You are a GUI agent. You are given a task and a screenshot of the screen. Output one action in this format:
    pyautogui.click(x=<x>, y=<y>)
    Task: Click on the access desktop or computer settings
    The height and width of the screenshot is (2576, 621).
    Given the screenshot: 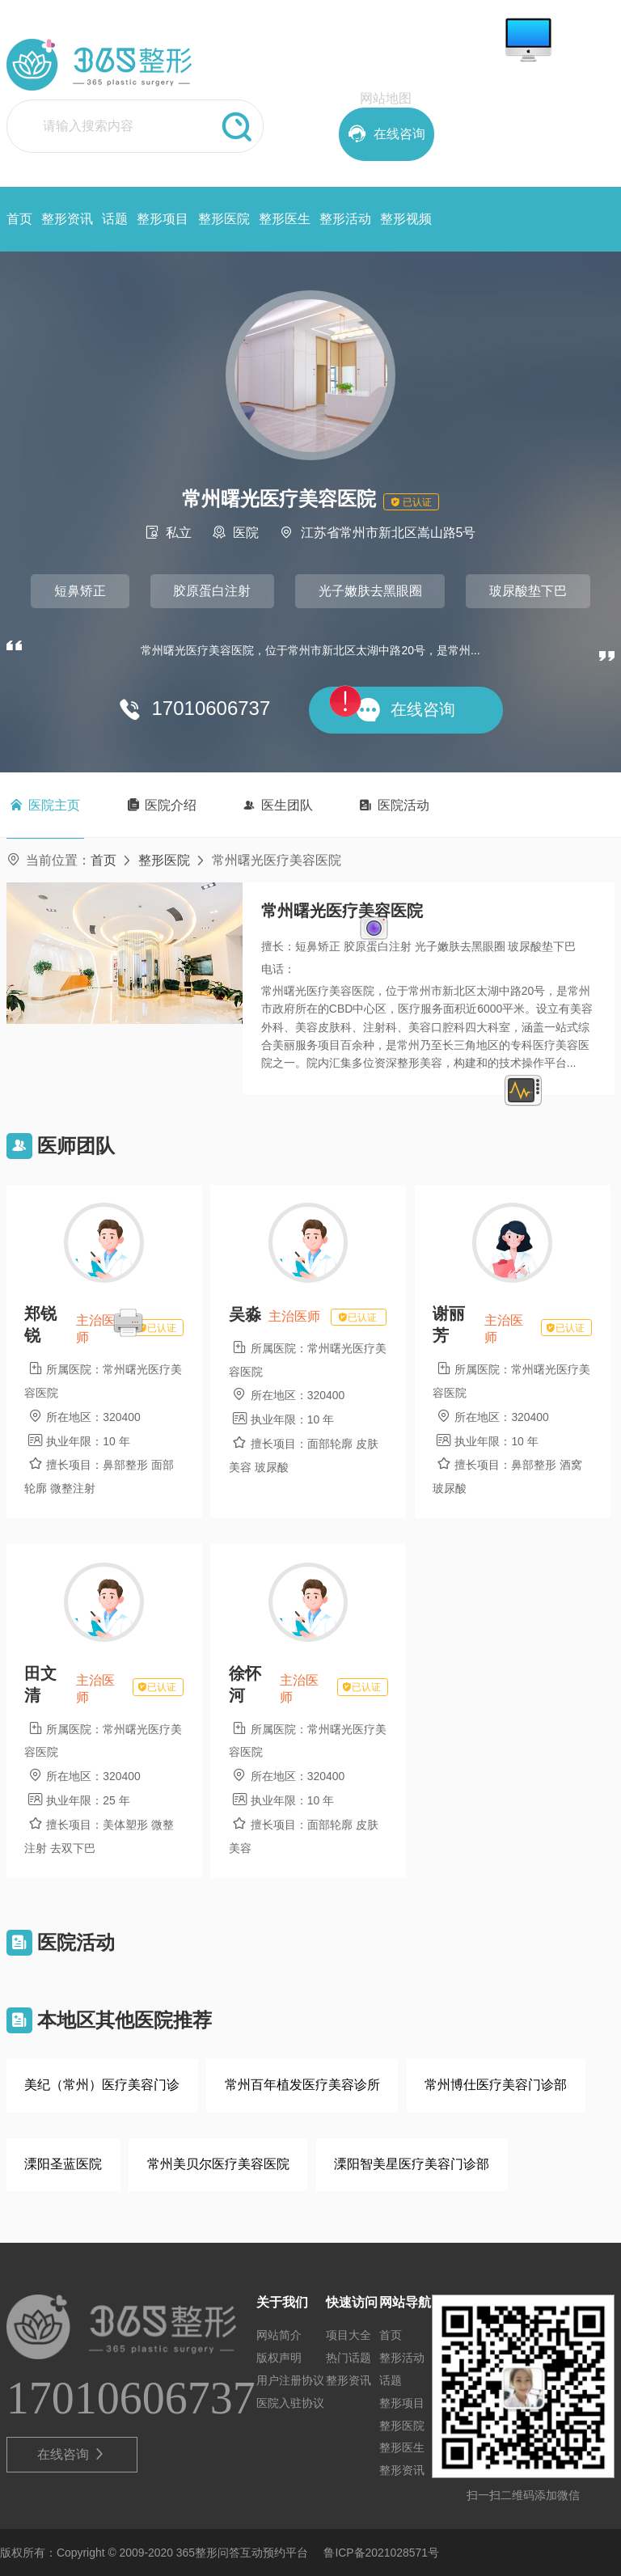 What is the action you would take?
    pyautogui.click(x=528, y=40)
    